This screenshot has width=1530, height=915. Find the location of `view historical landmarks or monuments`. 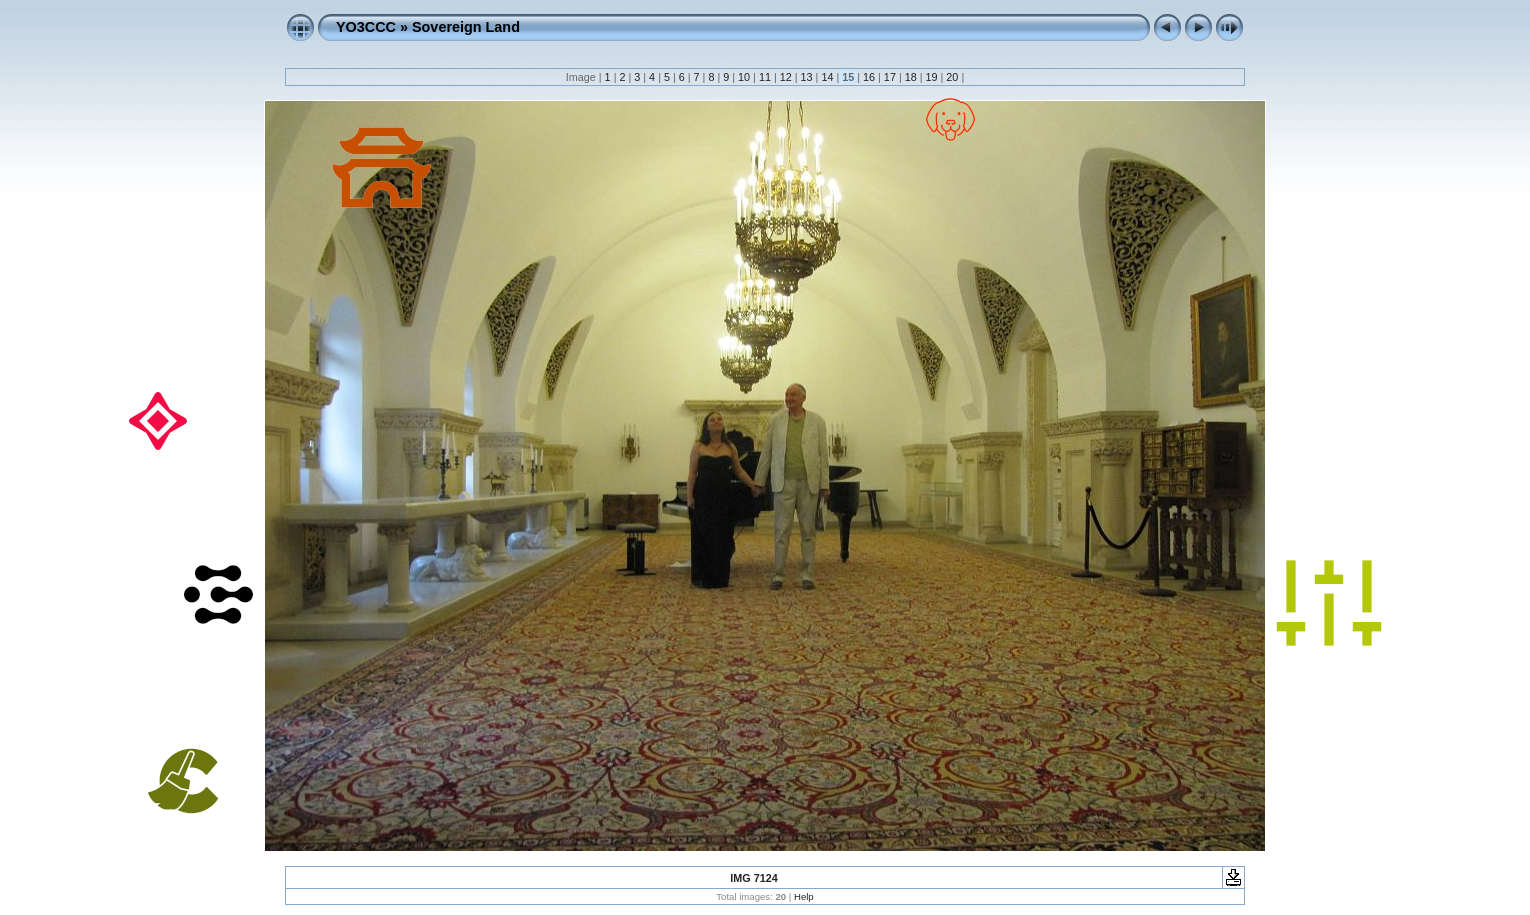

view historical landmarks or monuments is located at coordinates (381, 167).